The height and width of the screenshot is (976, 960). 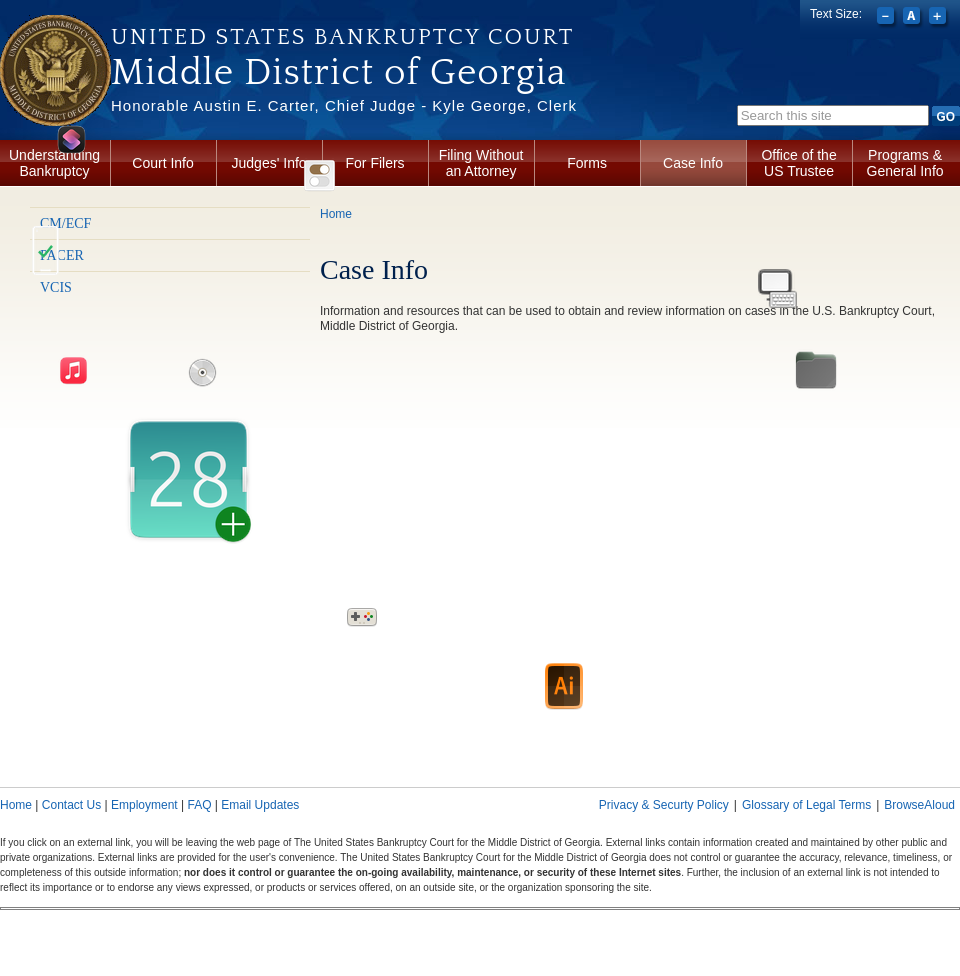 What do you see at coordinates (73, 370) in the screenshot?
I see `open apple music app` at bounding box center [73, 370].